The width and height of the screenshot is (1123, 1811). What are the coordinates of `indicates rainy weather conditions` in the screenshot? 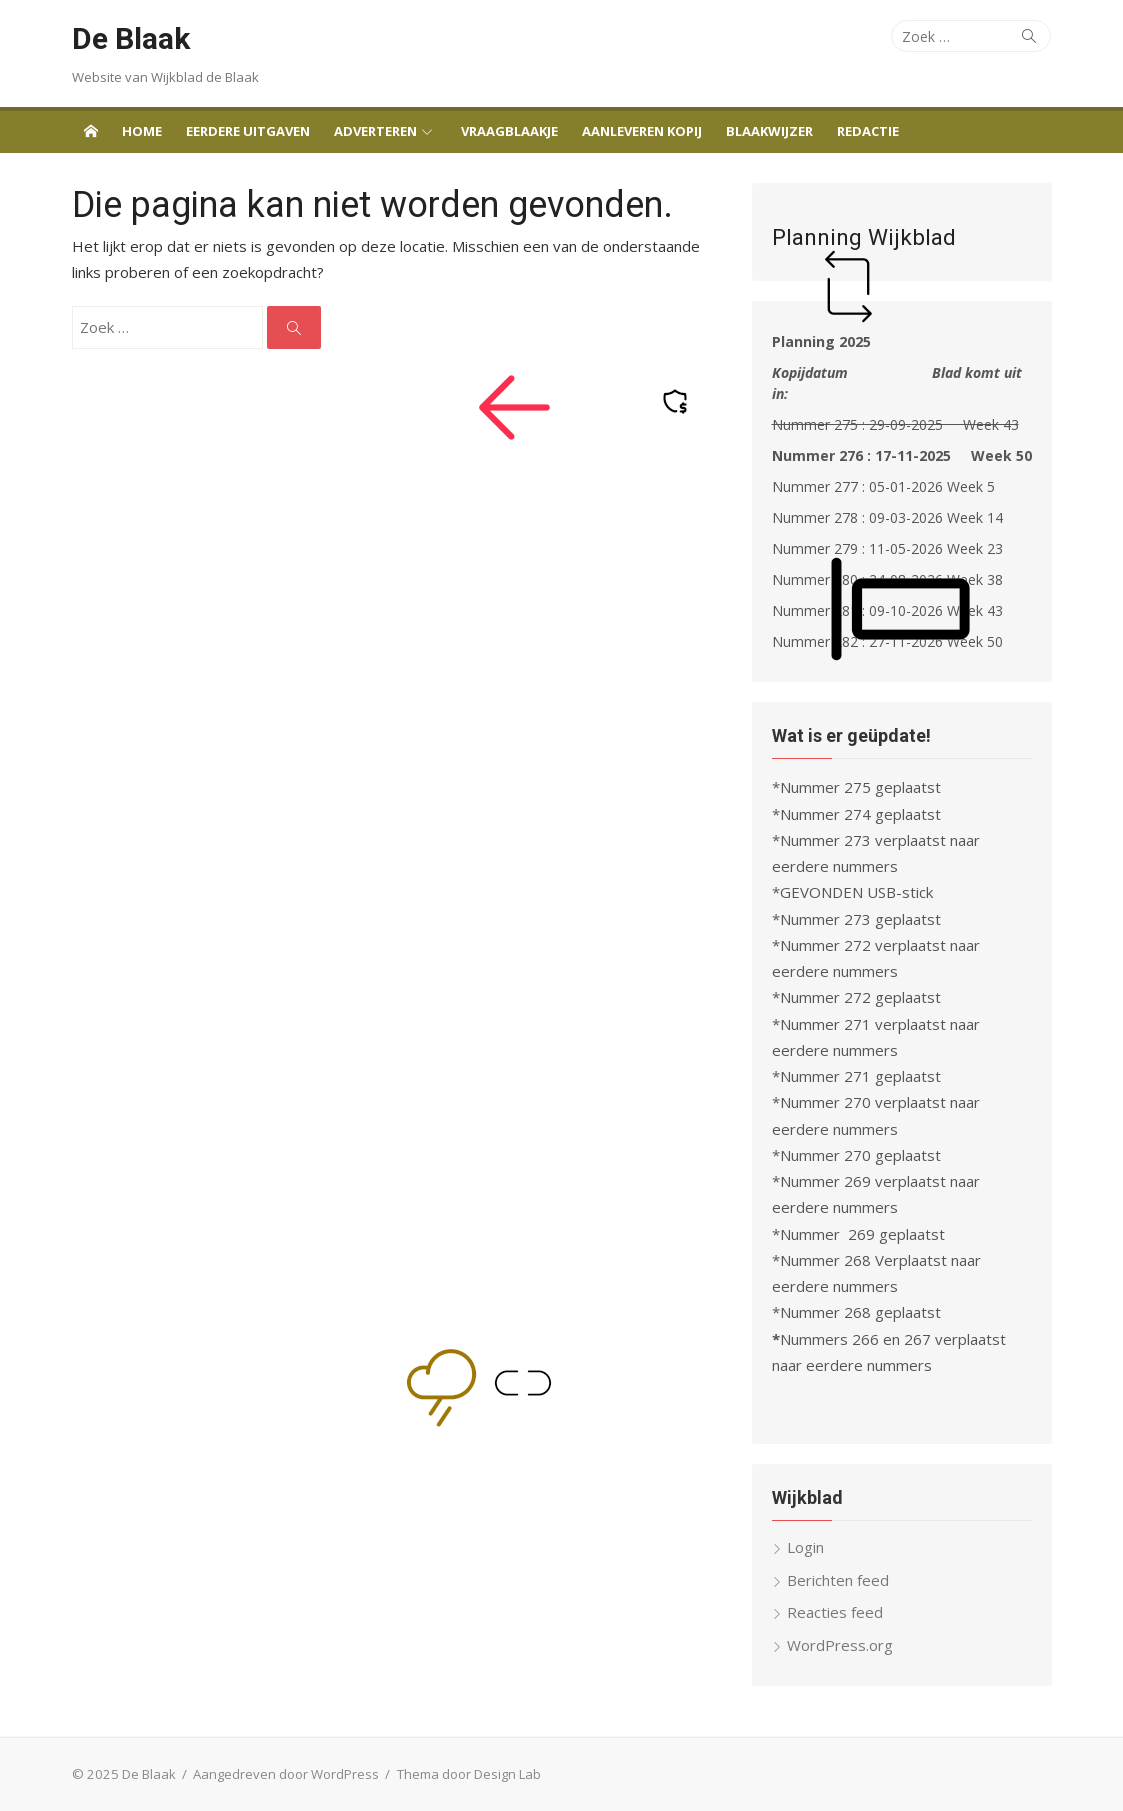 It's located at (441, 1386).